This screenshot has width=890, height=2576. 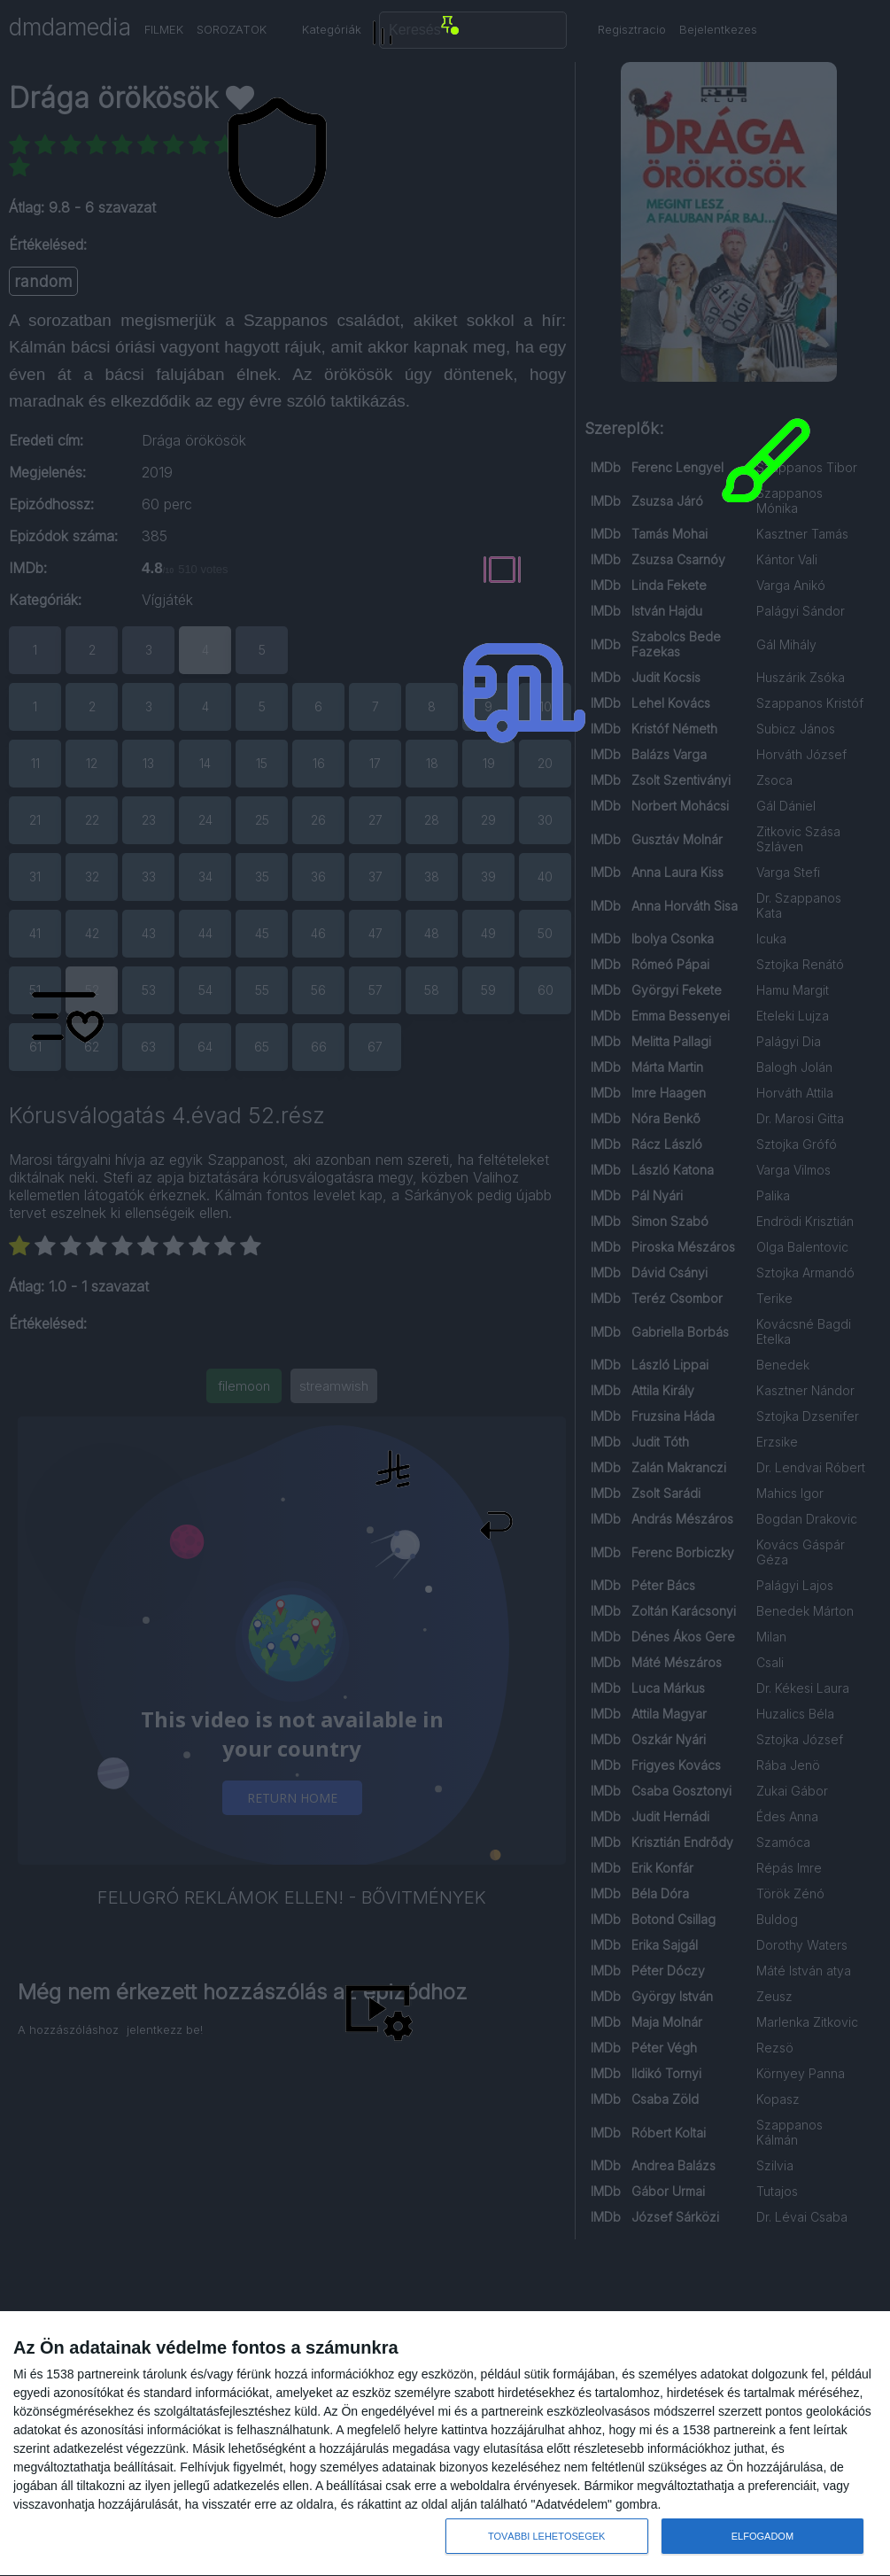 I want to click on access security settings, so click(x=277, y=158).